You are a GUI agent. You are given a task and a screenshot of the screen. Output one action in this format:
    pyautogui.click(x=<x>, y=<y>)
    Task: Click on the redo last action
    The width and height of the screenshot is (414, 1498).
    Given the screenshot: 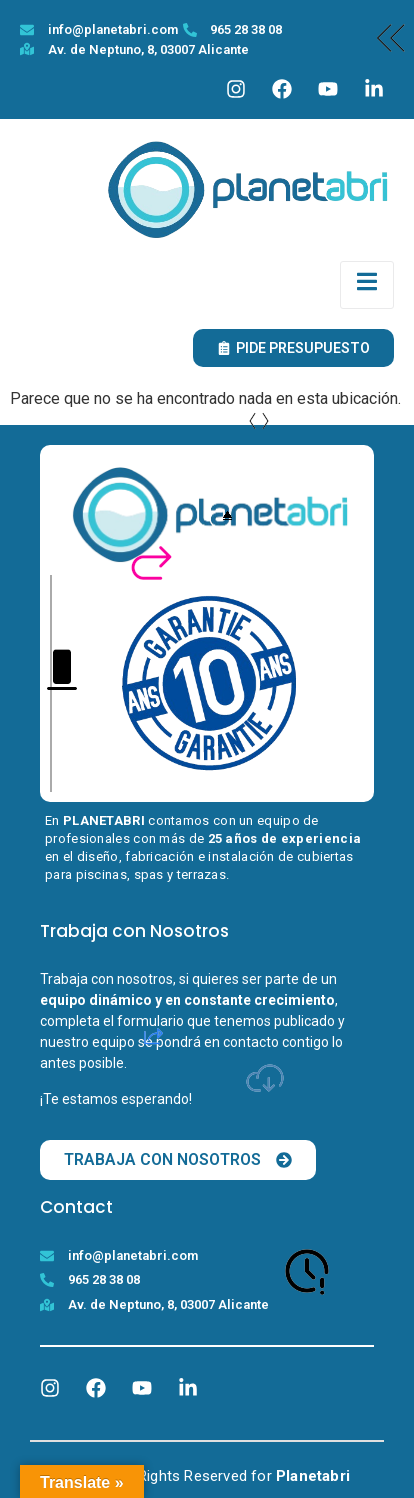 What is the action you would take?
    pyautogui.click(x=151, y=564)
    